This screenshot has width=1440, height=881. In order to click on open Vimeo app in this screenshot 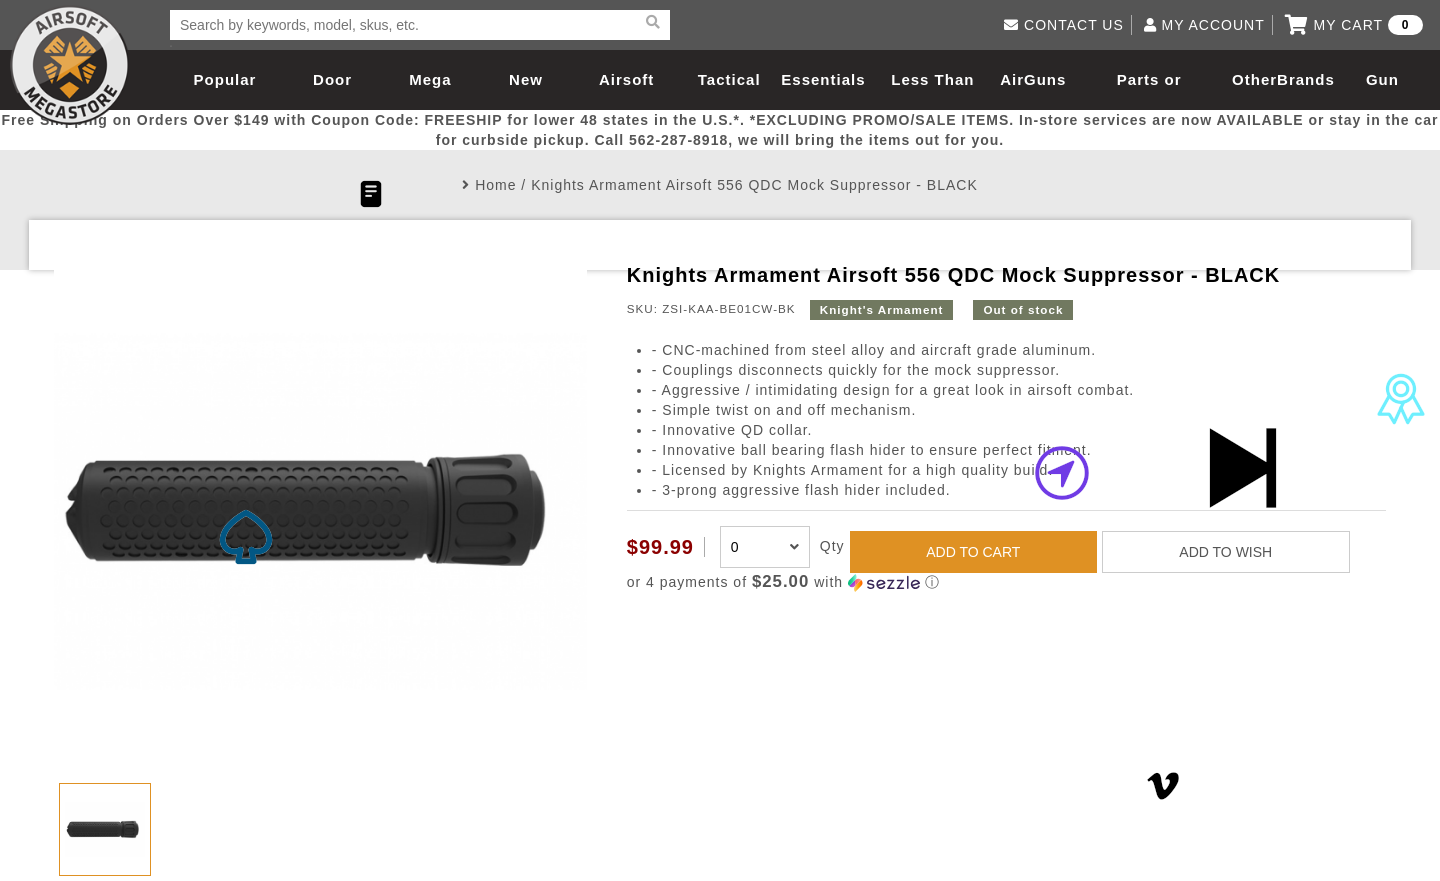, I will do `click(1163, 786)`.